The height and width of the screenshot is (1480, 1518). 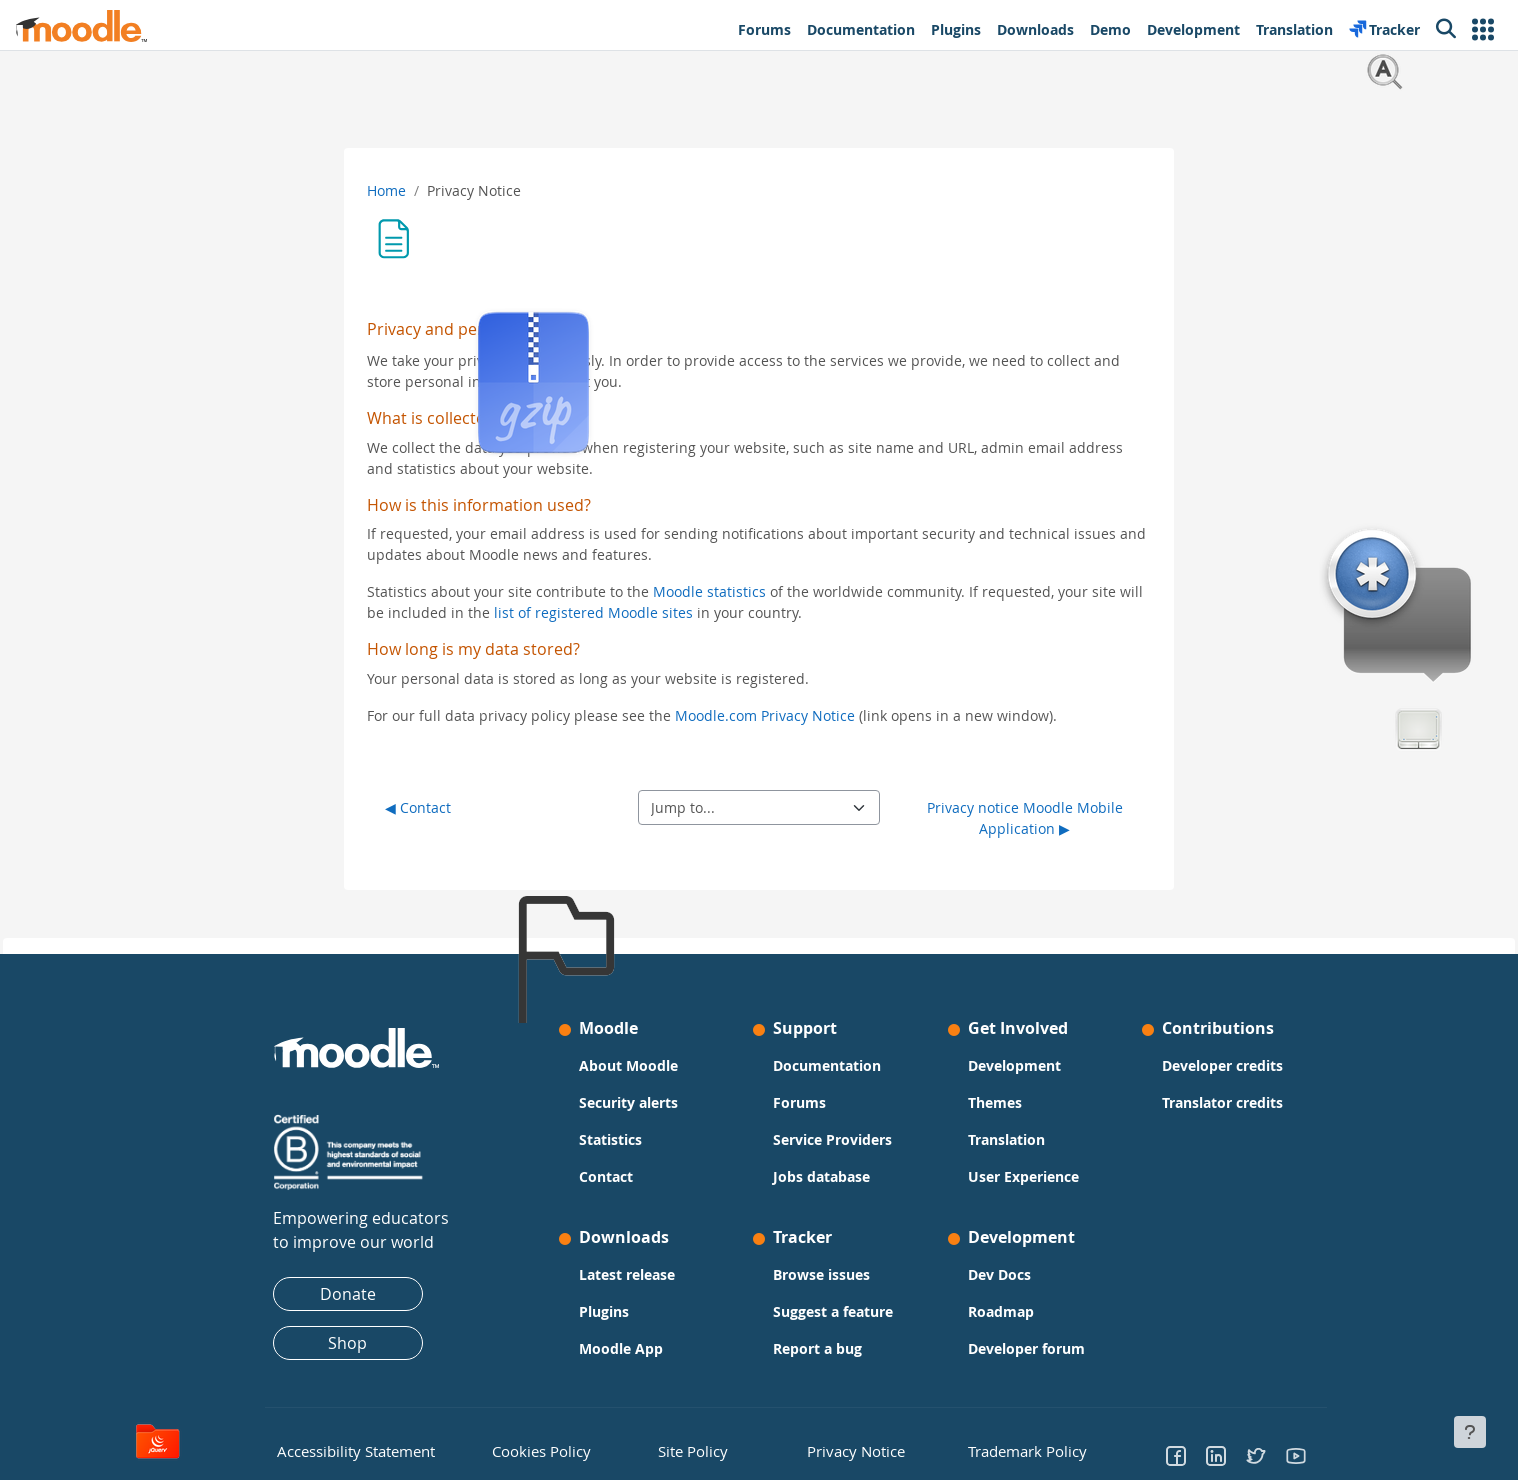 What do you see at coordinates (1418, 731) in the screenshot?
I see `touchpad input device settings` at bounding box center [1418, 731].